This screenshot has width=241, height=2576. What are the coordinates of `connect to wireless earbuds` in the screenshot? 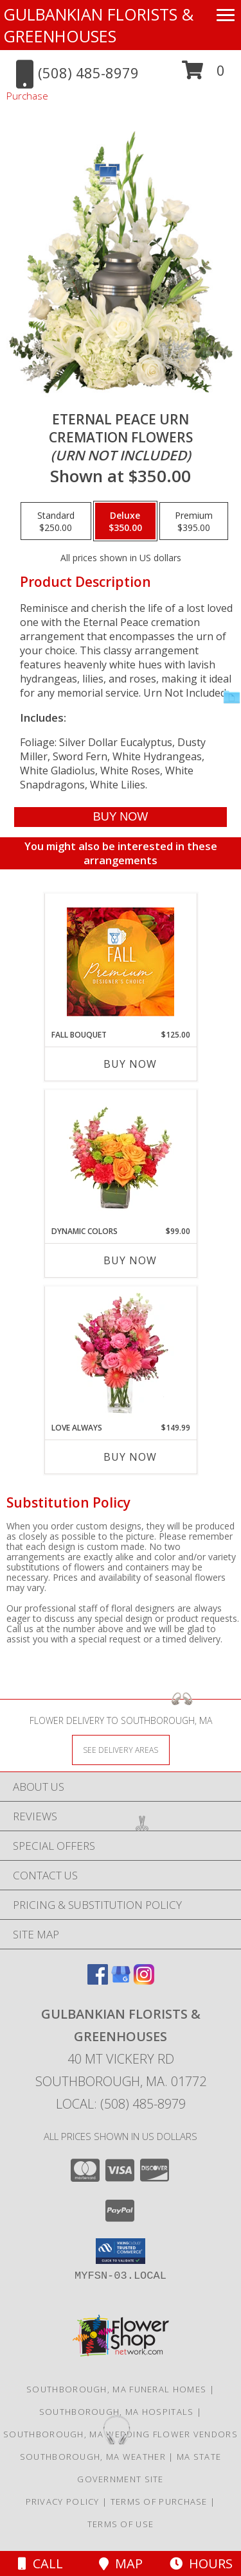 It's located at (182, 1700).